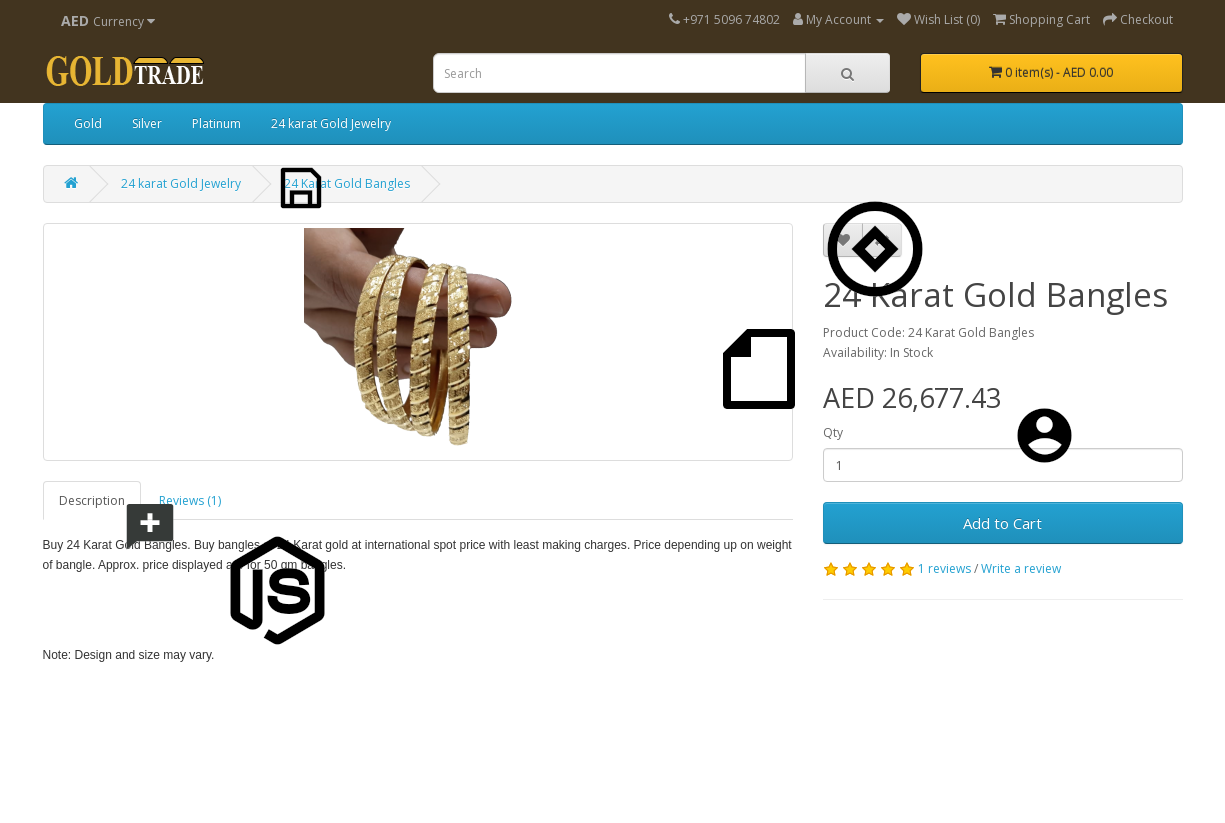 This screenshot has height=823, width=1225. I want to click on Node.js runtime environment logo, so click(277, 590).